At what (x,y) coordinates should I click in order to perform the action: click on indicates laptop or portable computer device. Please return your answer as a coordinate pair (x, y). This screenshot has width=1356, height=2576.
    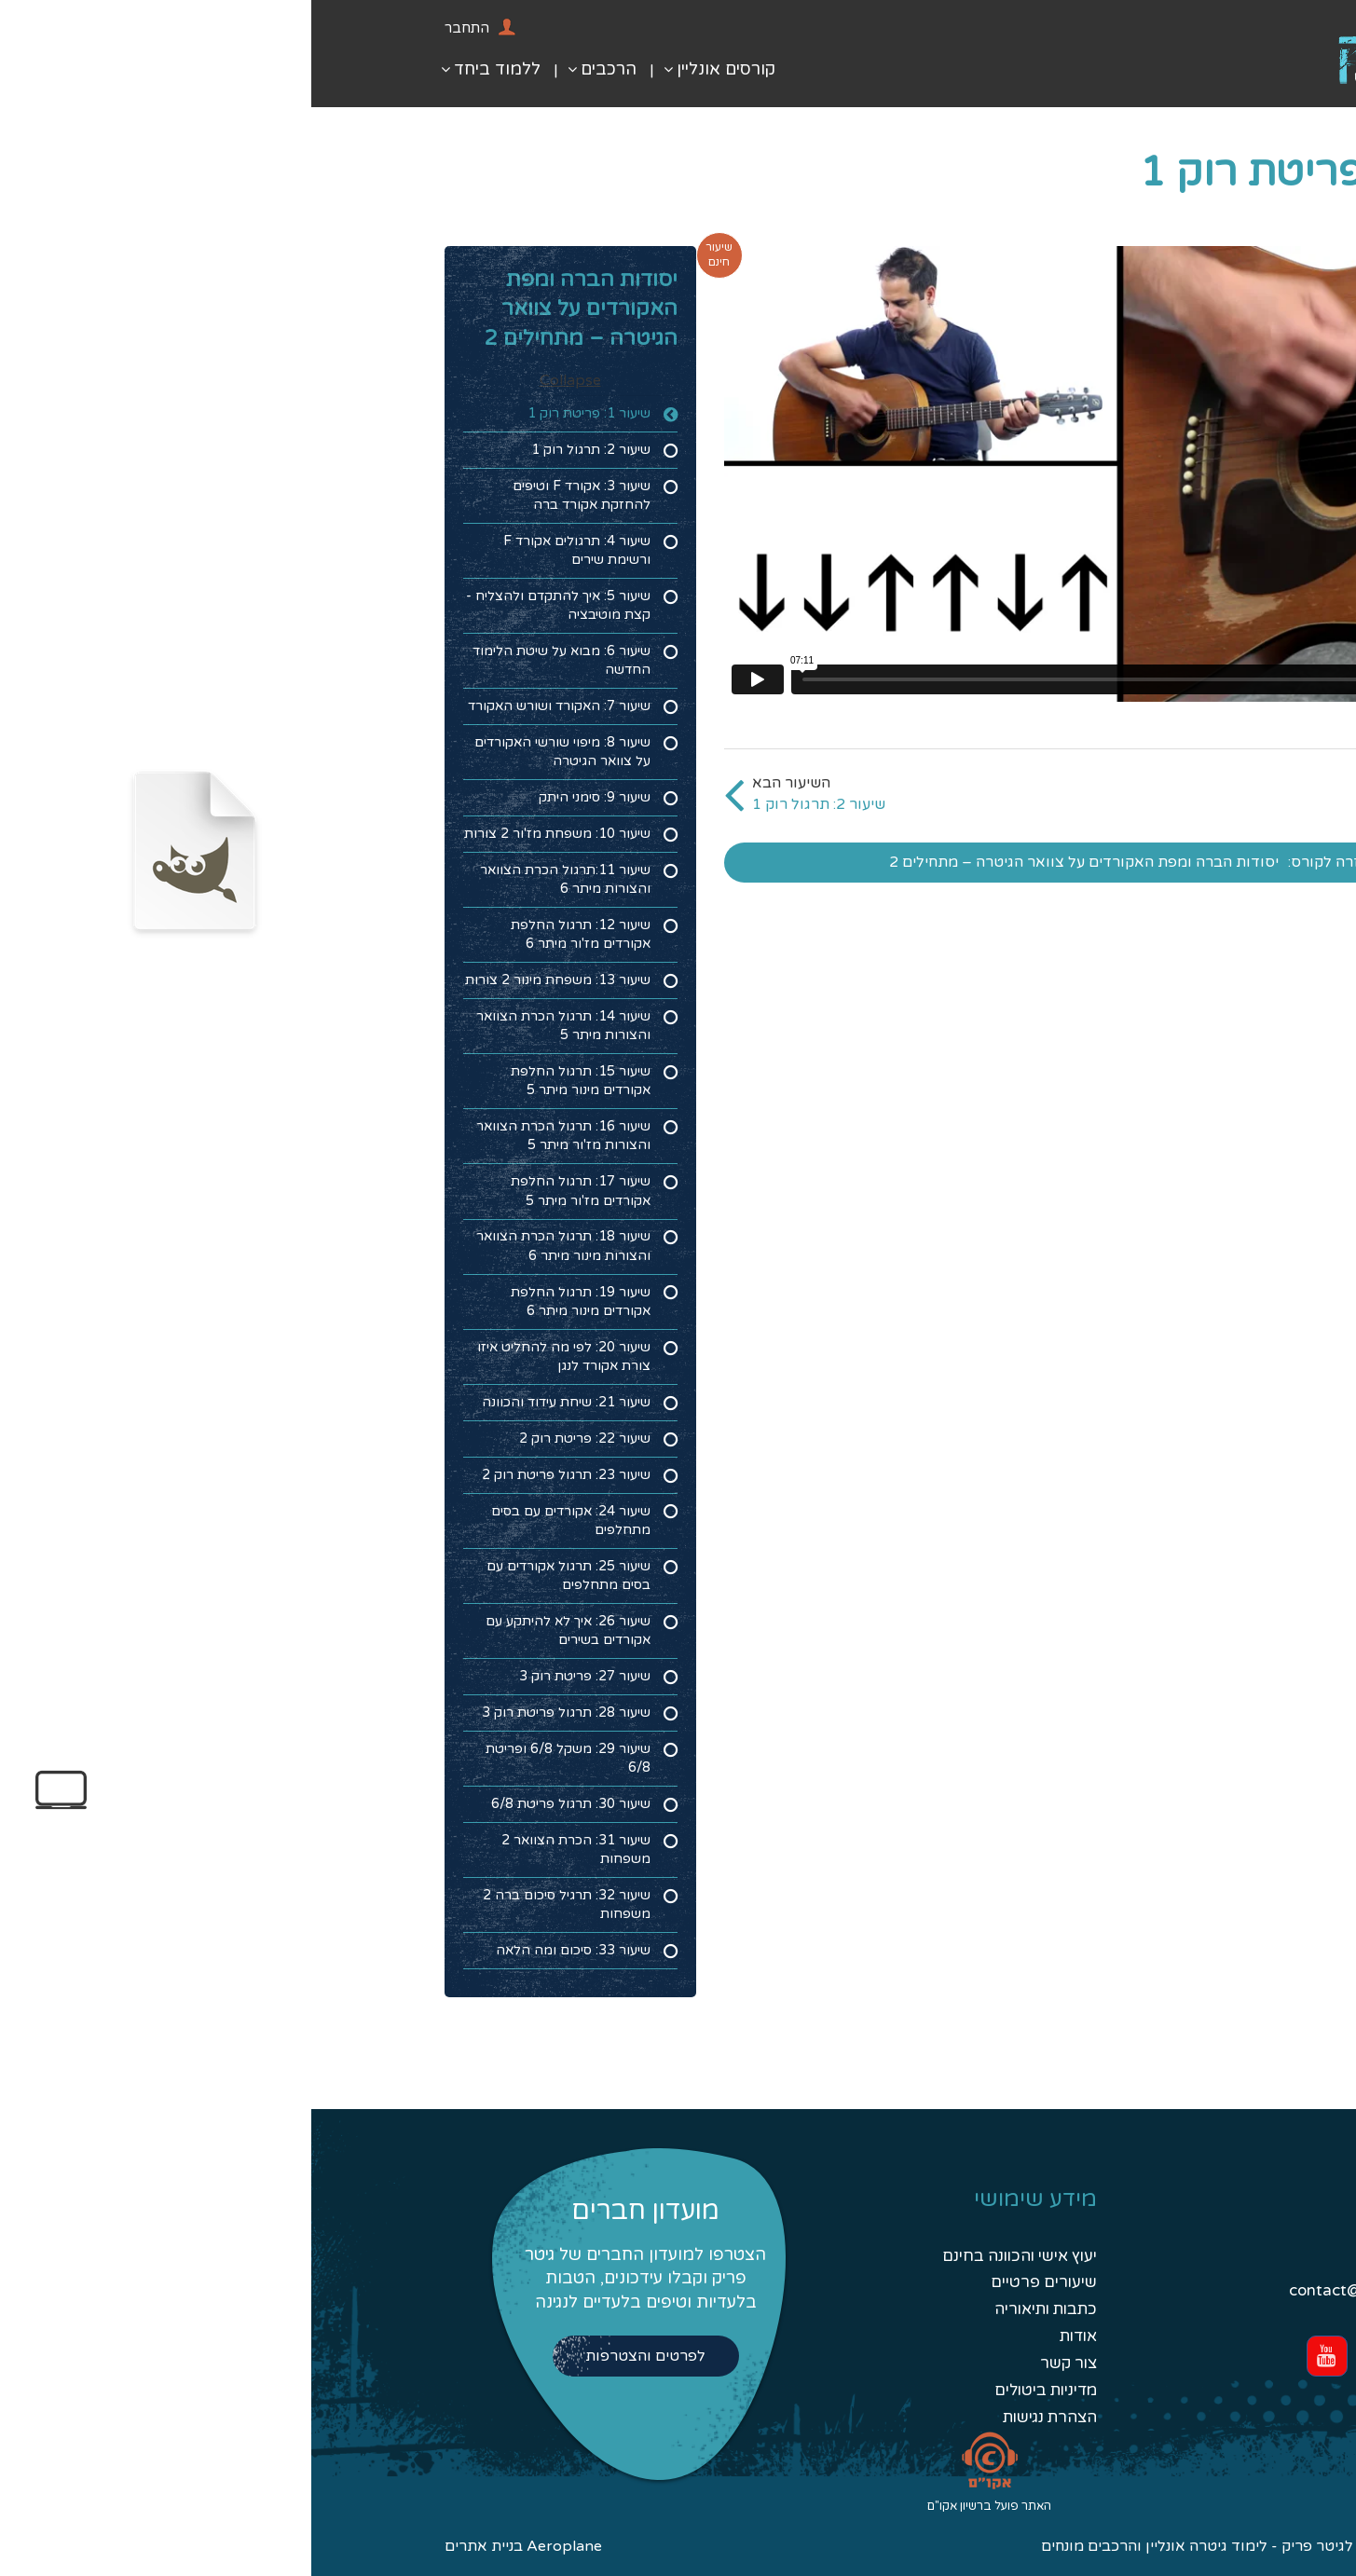
    Looking at the image, I should click on (61, 1789).